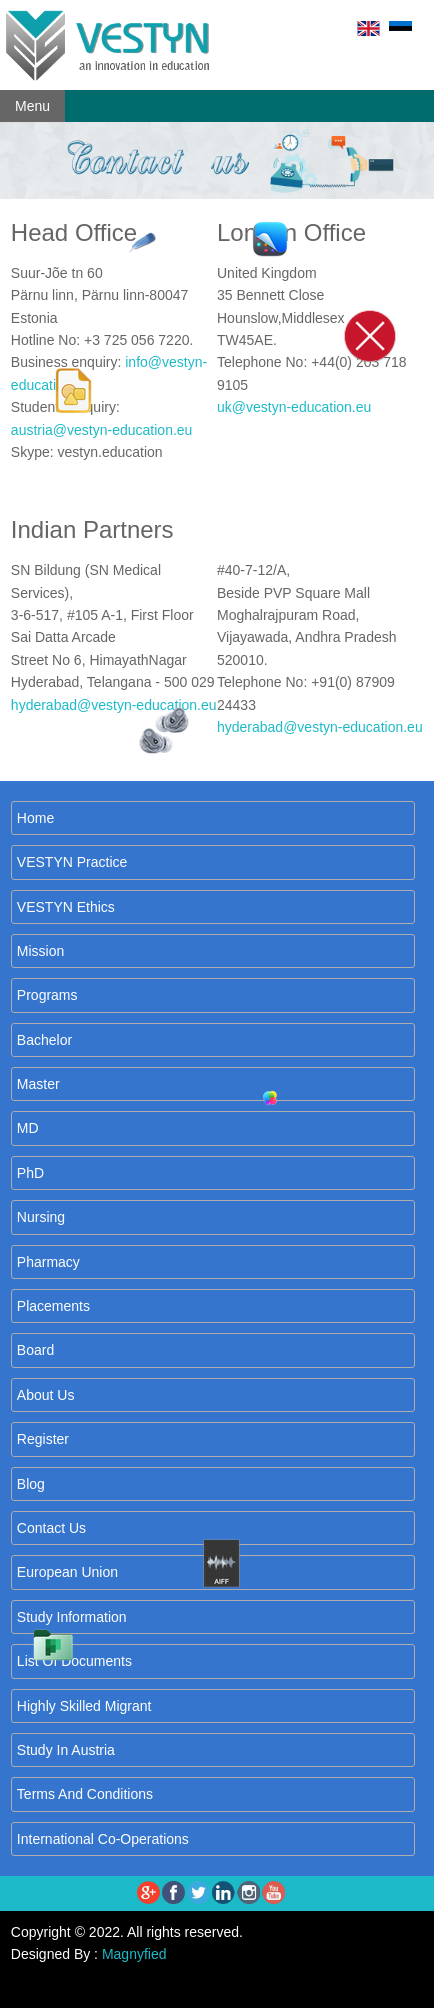  Describe the element at coordinates (270, 1098) in the screenshot. I see `open Game Center app` at that location.